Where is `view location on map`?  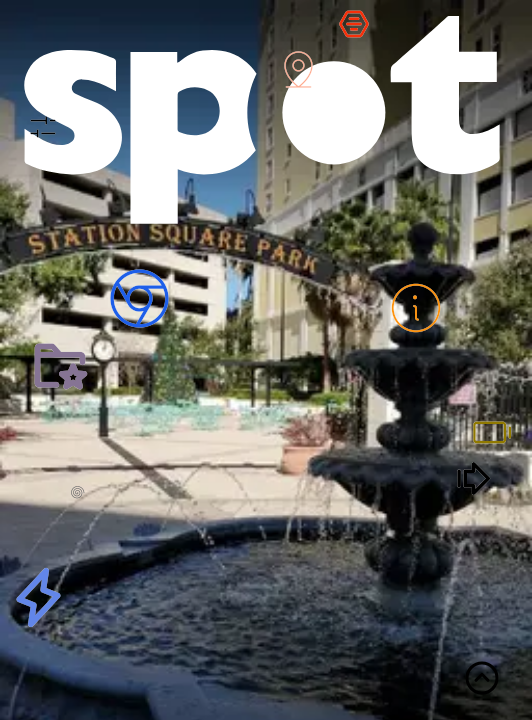 view location on map is located at coordinates (298, 69).